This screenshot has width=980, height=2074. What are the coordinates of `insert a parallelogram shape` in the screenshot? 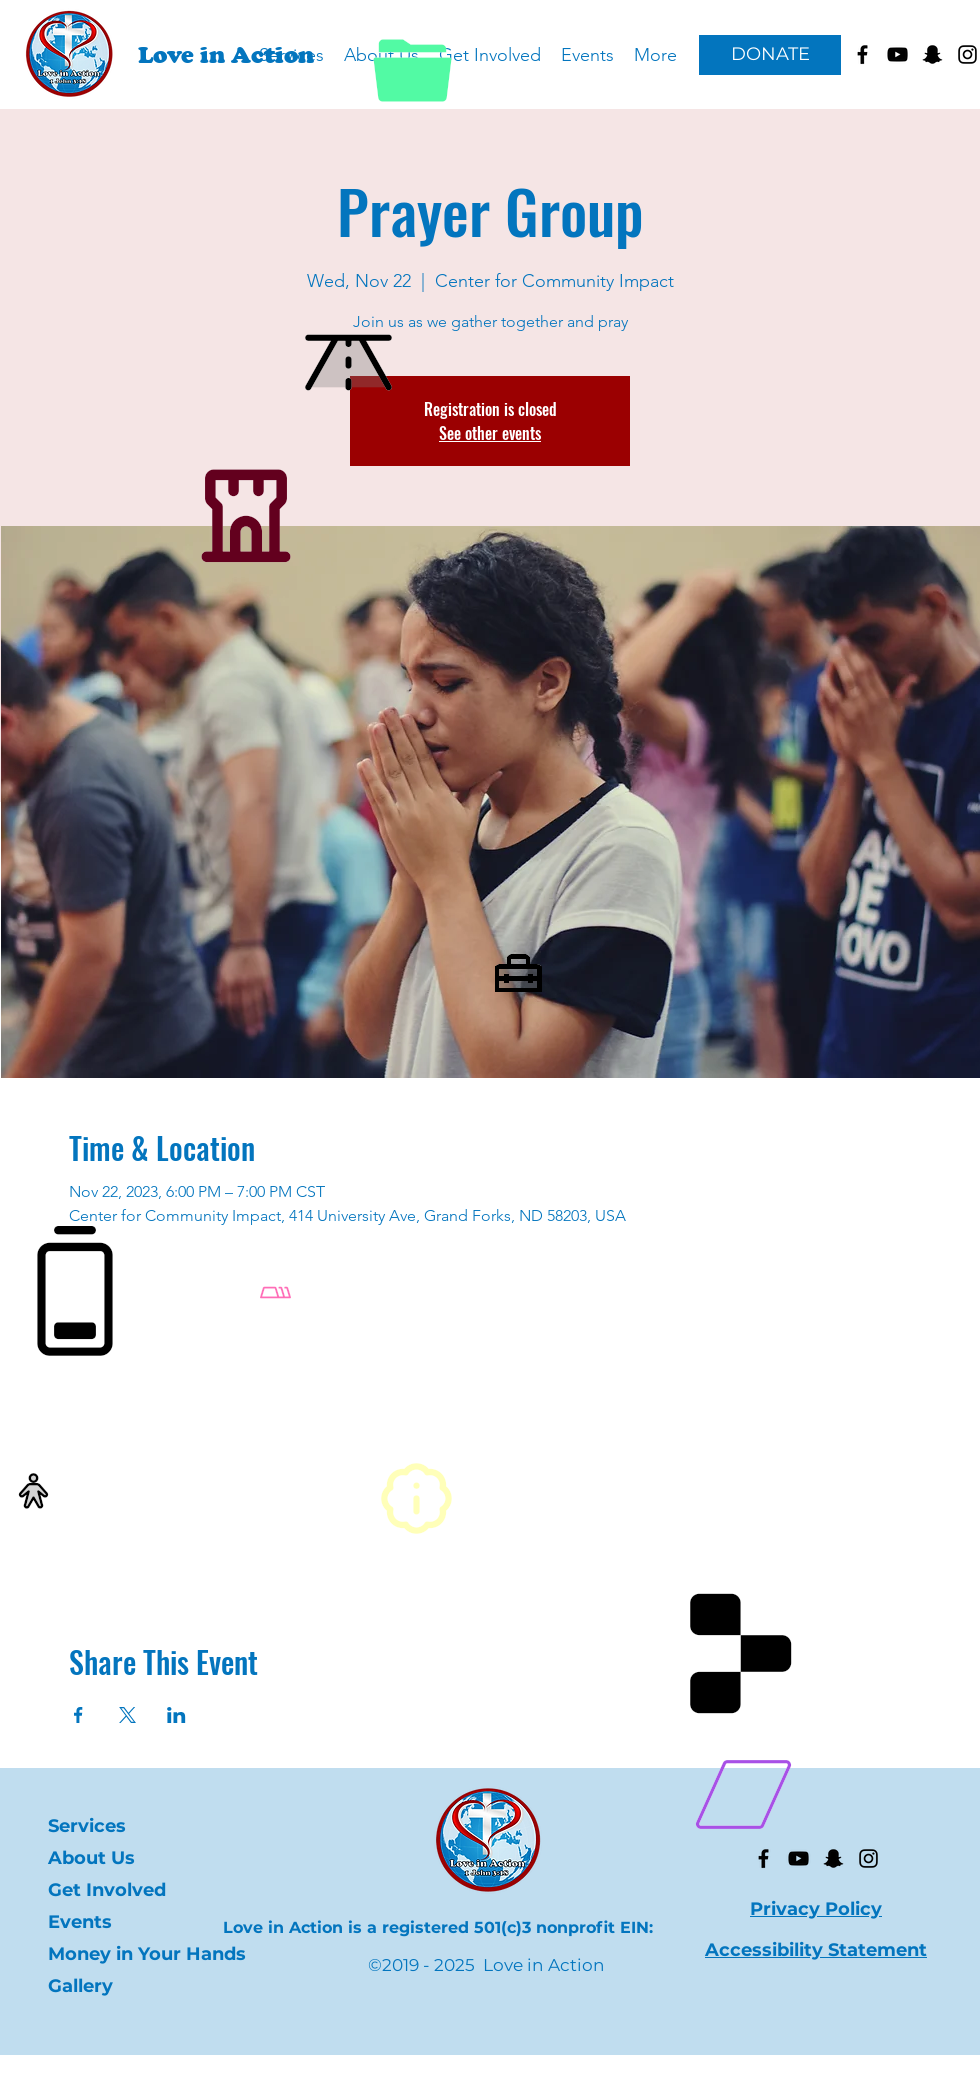 It's located at (743, 1794).